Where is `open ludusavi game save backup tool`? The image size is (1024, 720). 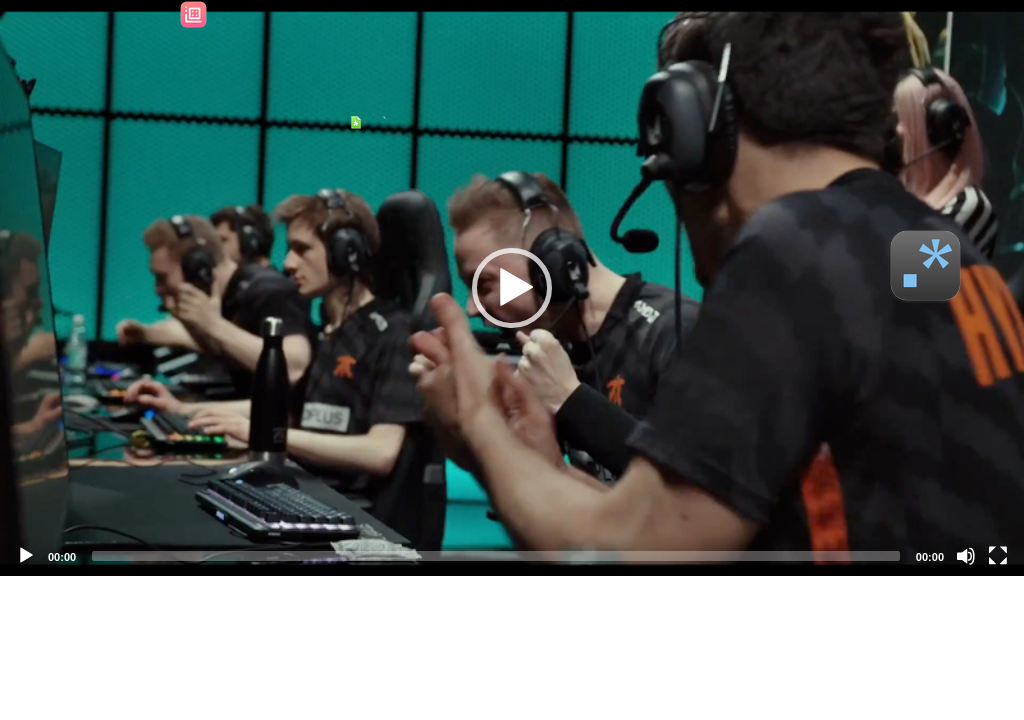 open ludusavi game save backup tool is located at coordinates (193, 14).